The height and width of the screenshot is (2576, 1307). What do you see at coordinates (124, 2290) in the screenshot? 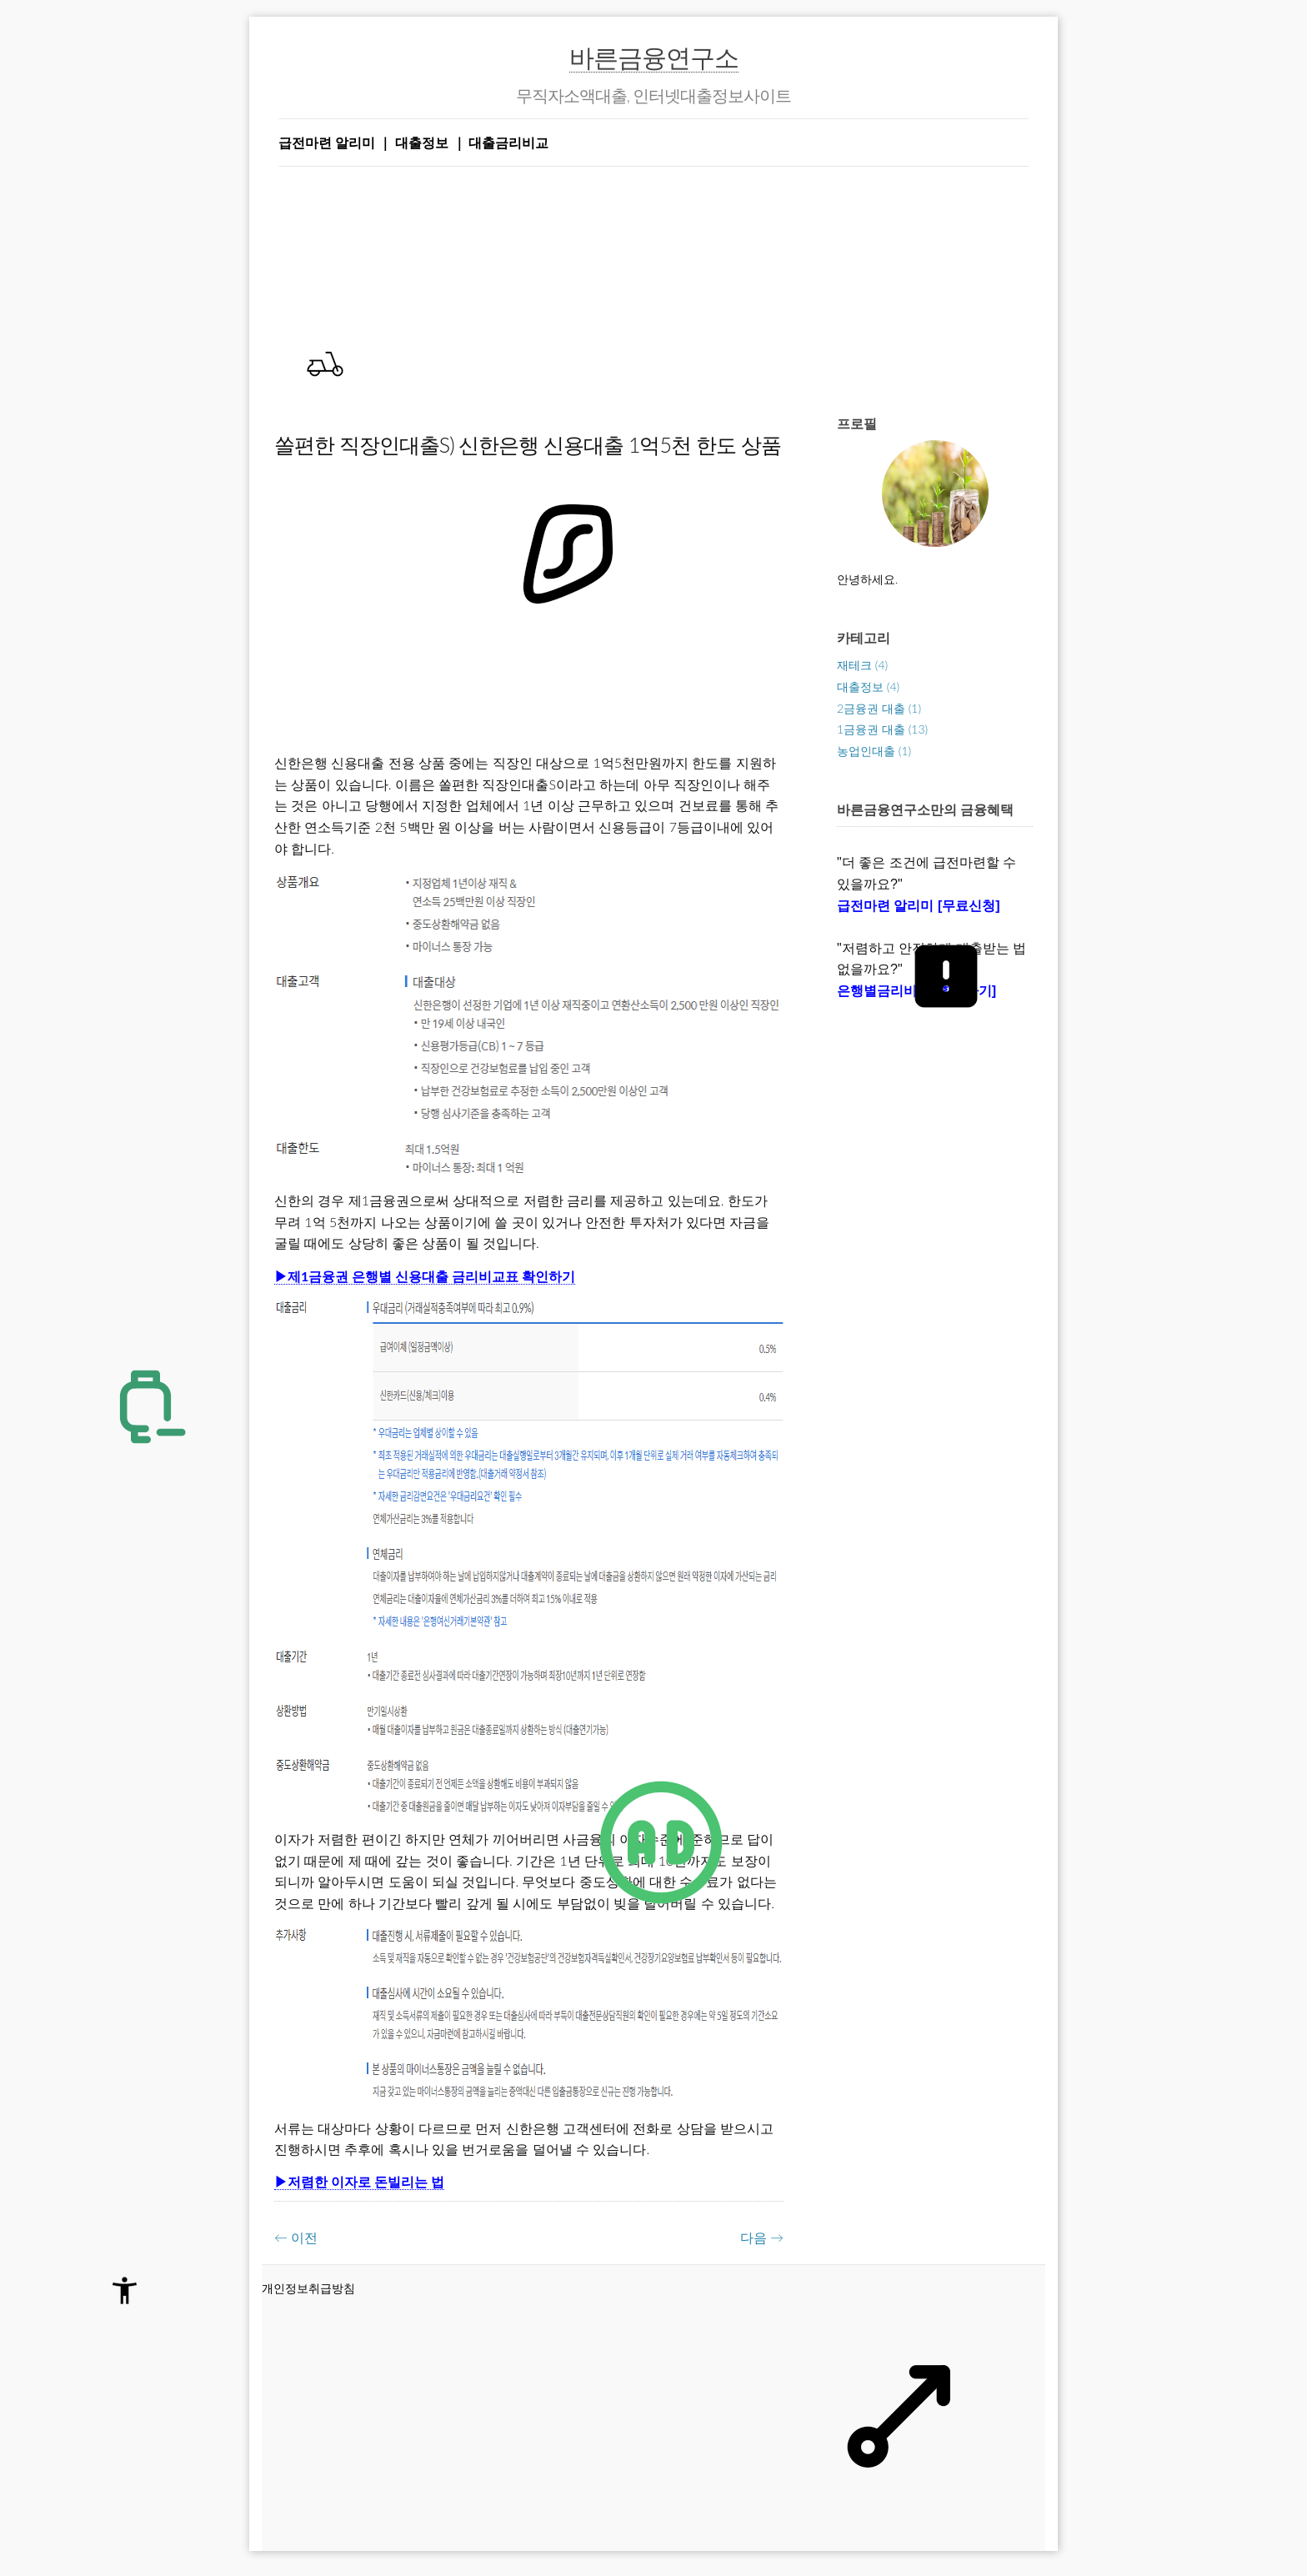
I see `access accessibility settings` at bounding box center [124, 2290].